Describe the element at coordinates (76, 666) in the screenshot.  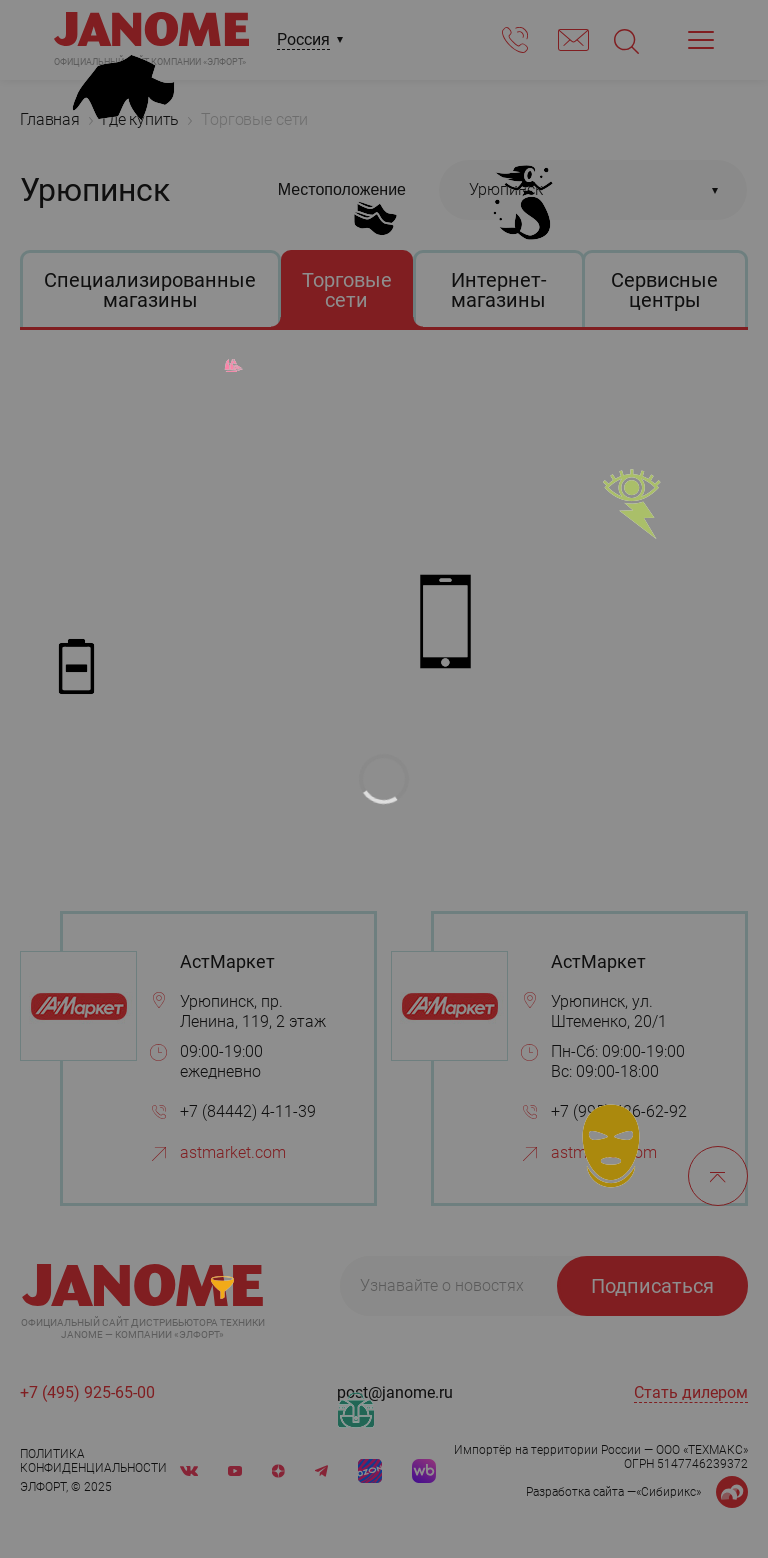
I see `reduce battery usage or power consumption` at that location.